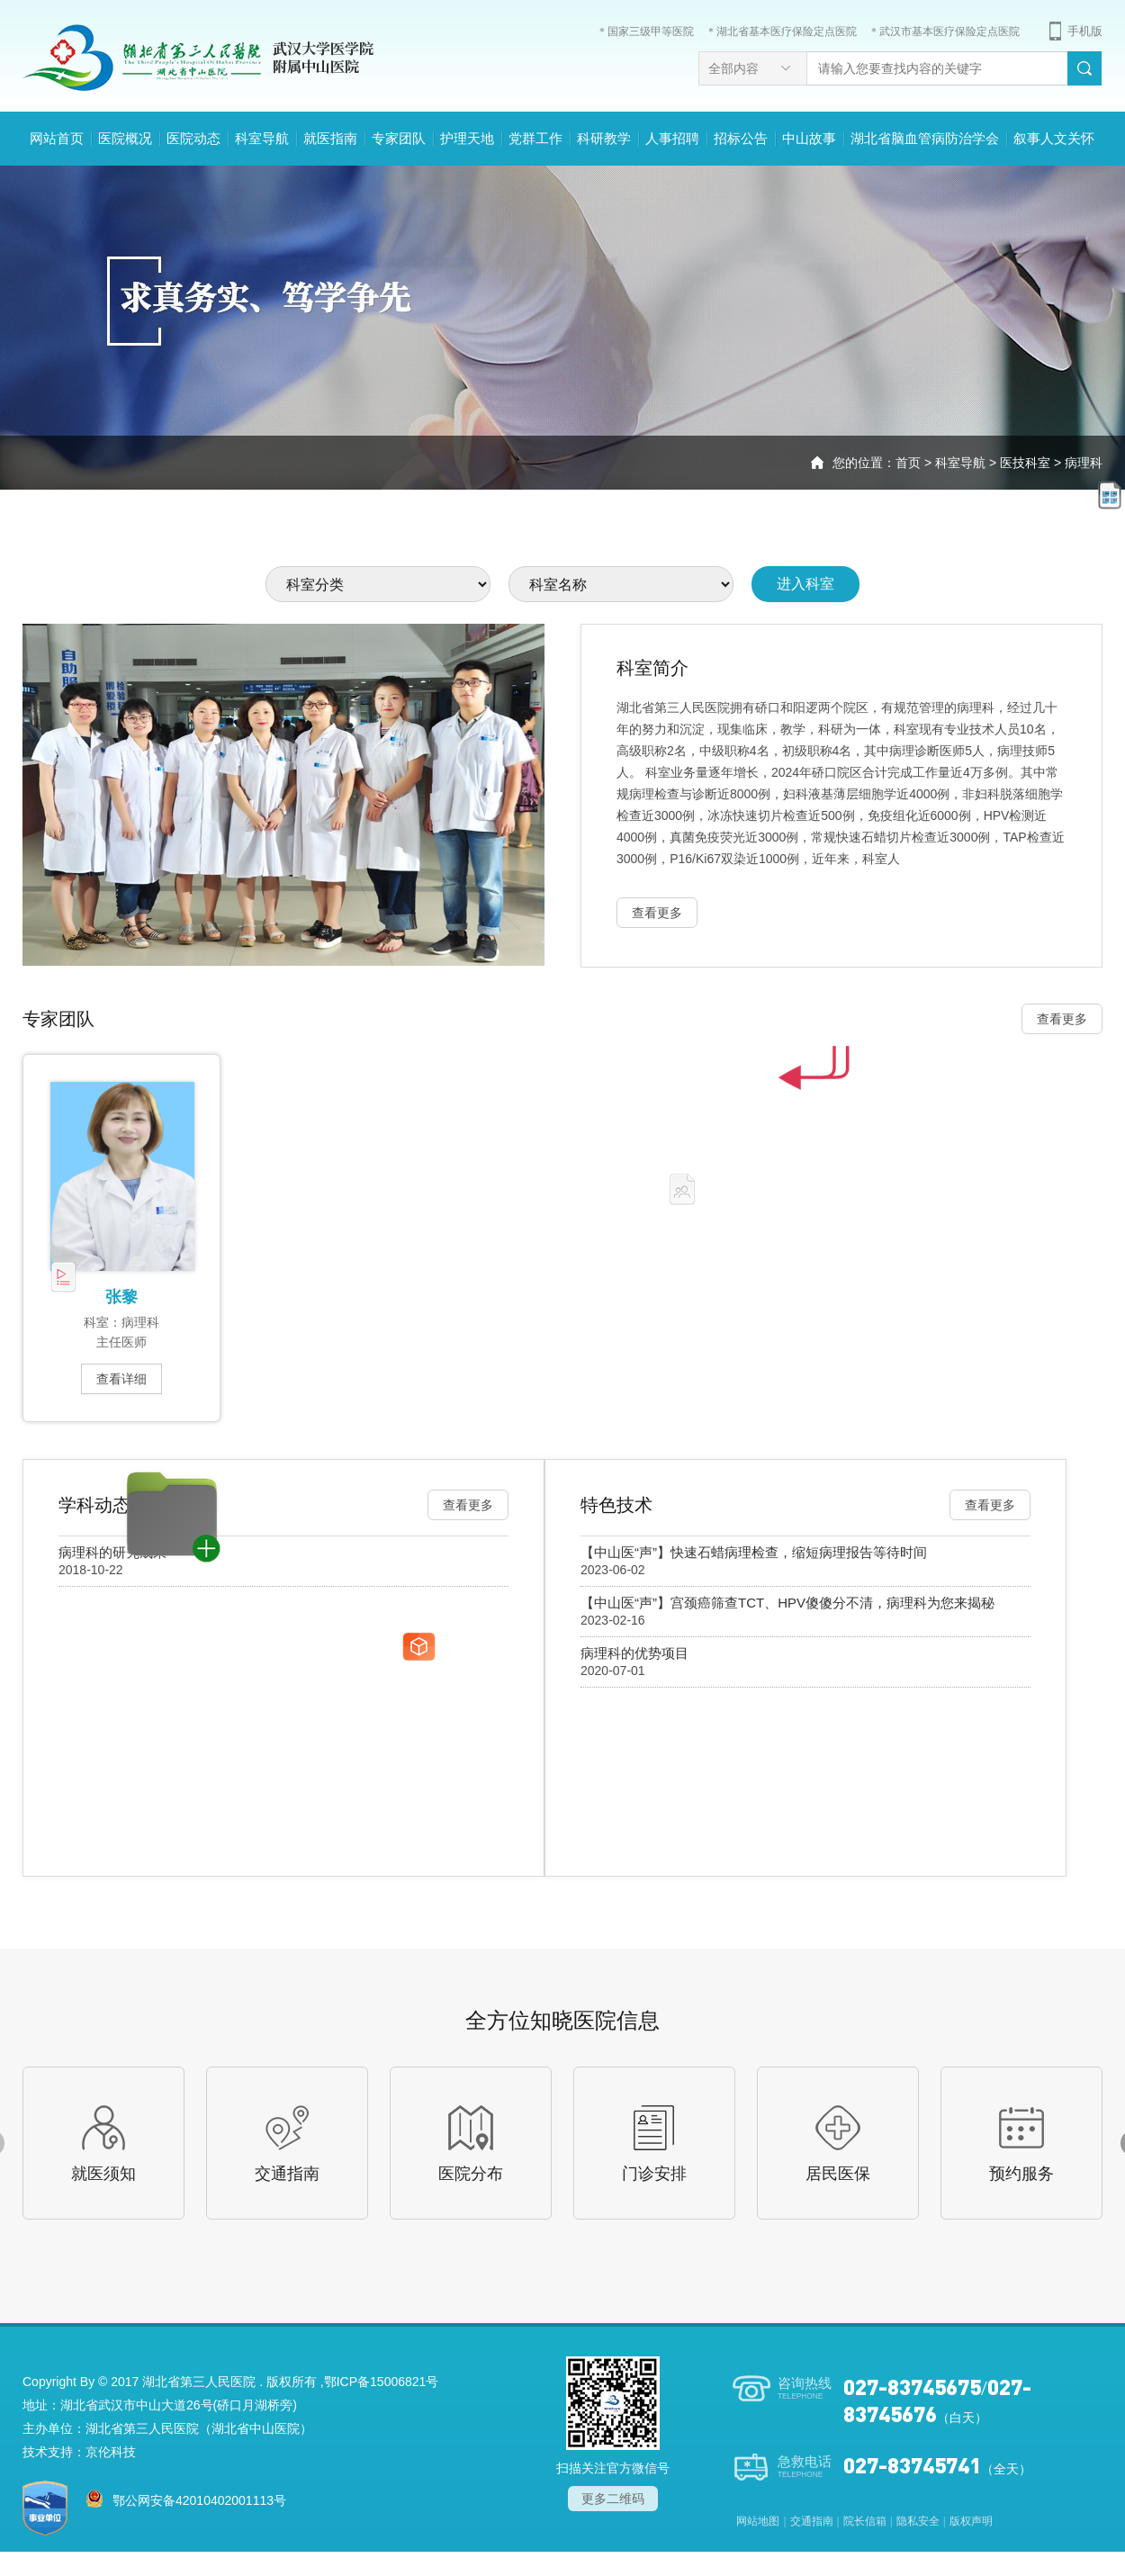 The height and width of the screenshot is (2576, 1125). What do you see at coordinates (172, 1514) in the screenshot?
I see `create a new folder` at bounding box center [172, 1514].